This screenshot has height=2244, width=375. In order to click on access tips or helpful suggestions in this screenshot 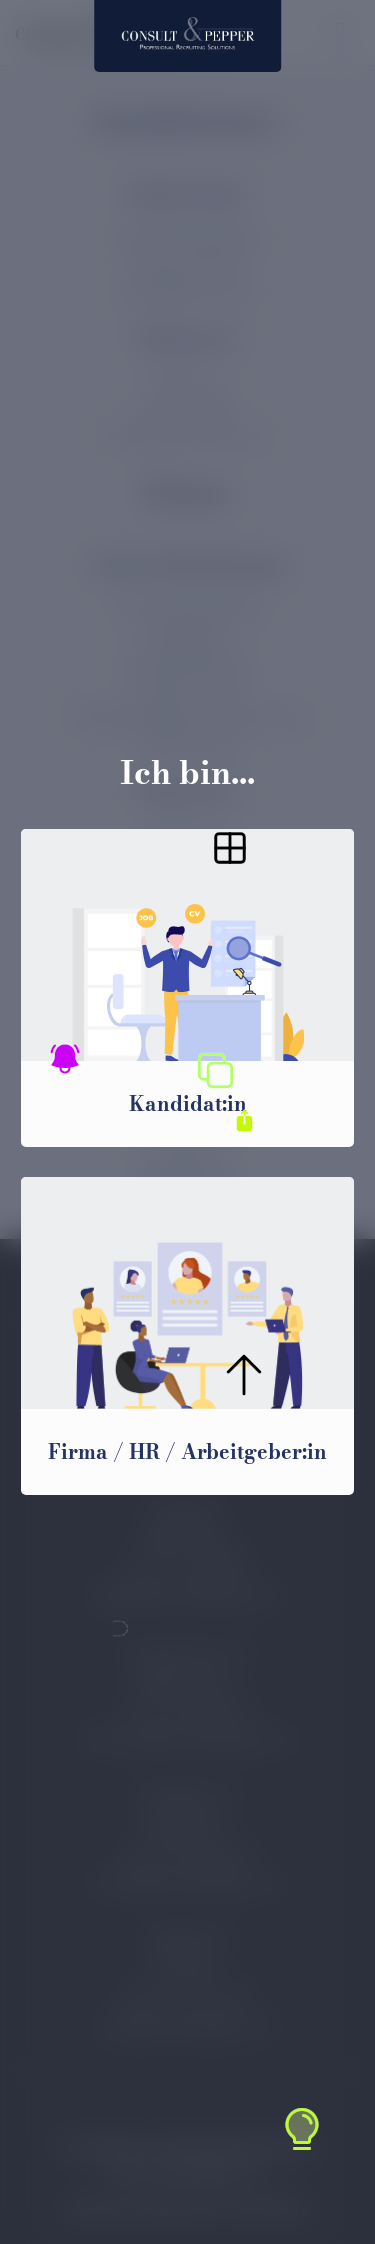, I will do `click(302, 2129)`.